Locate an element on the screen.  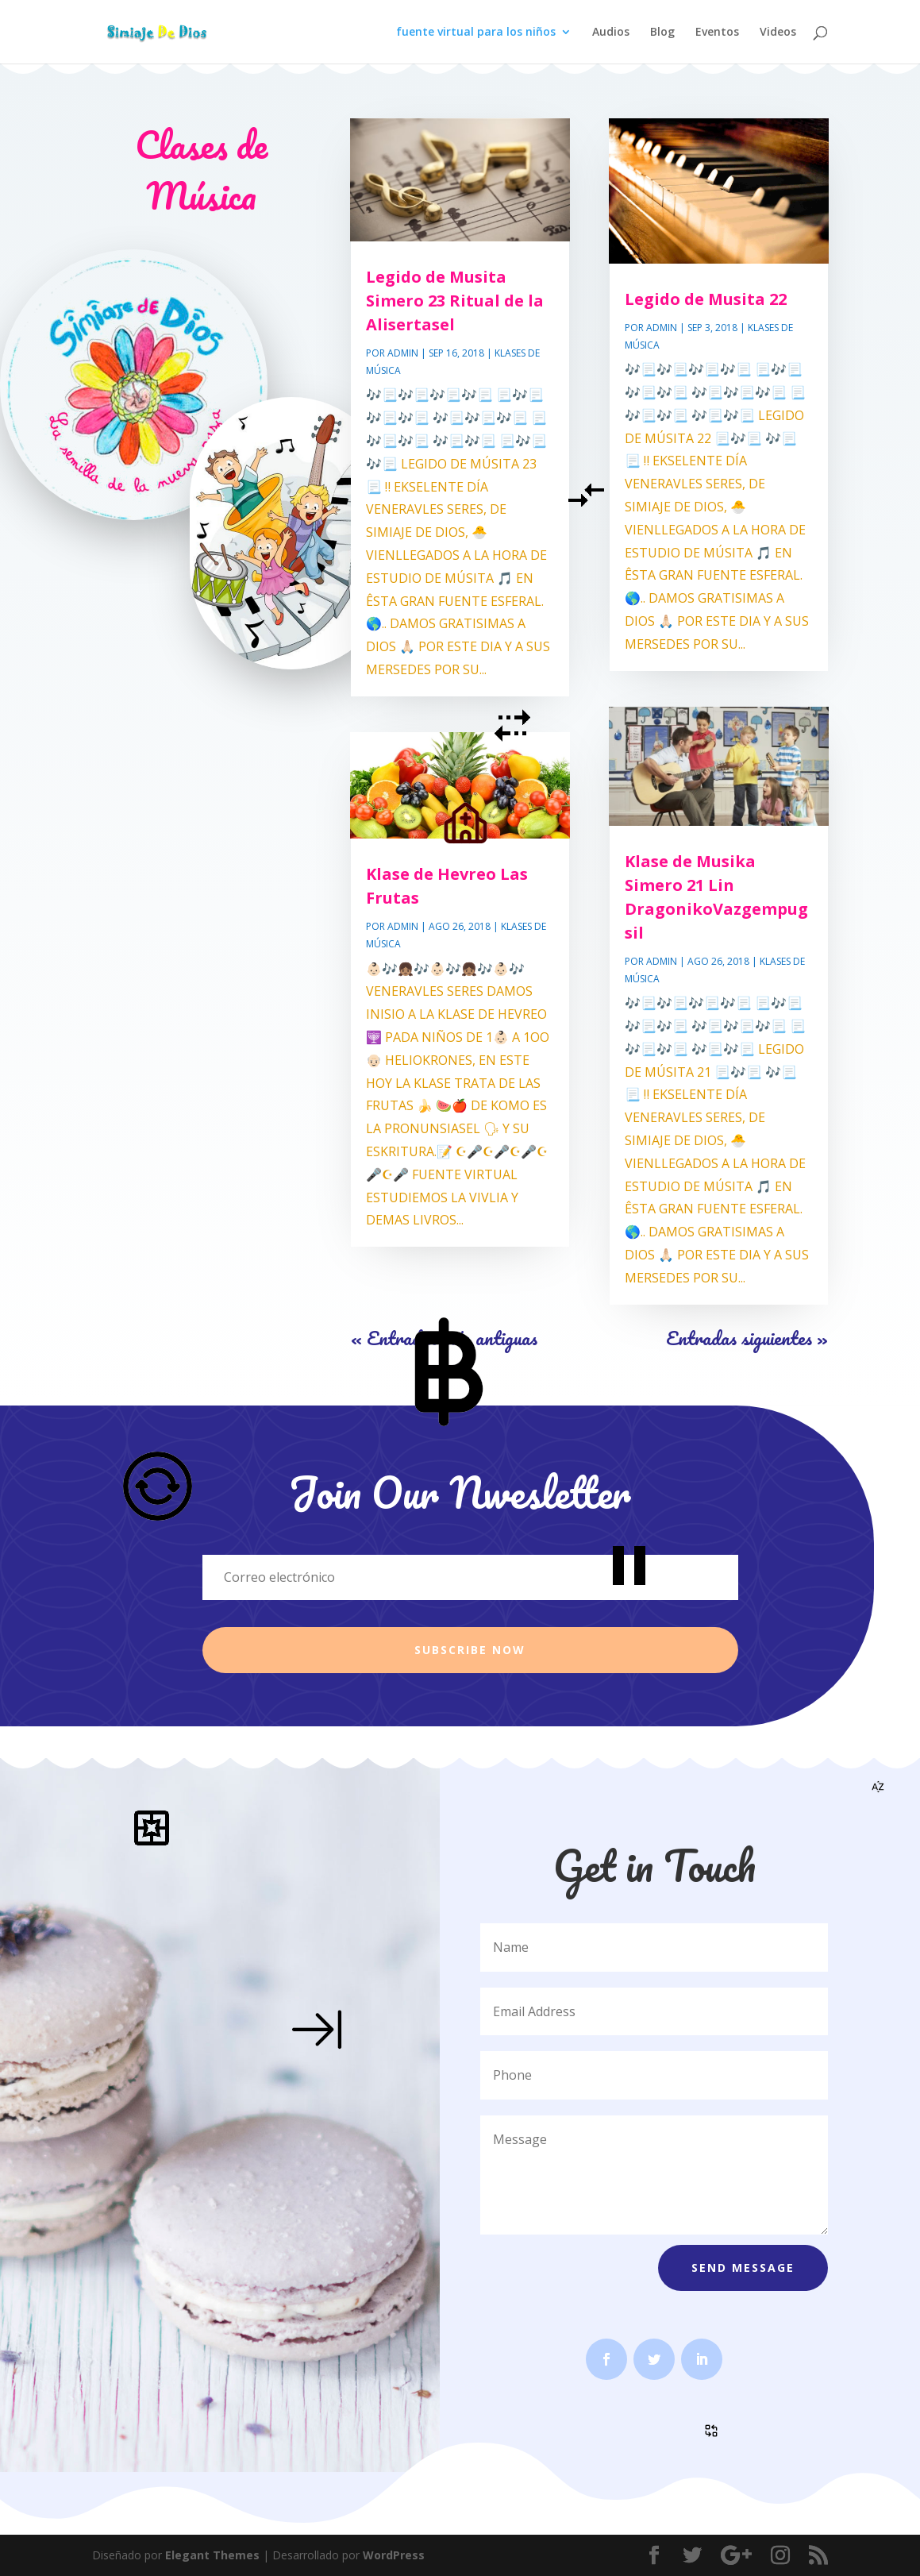
swap or exchange two items is located at coordinates (711, 2431).